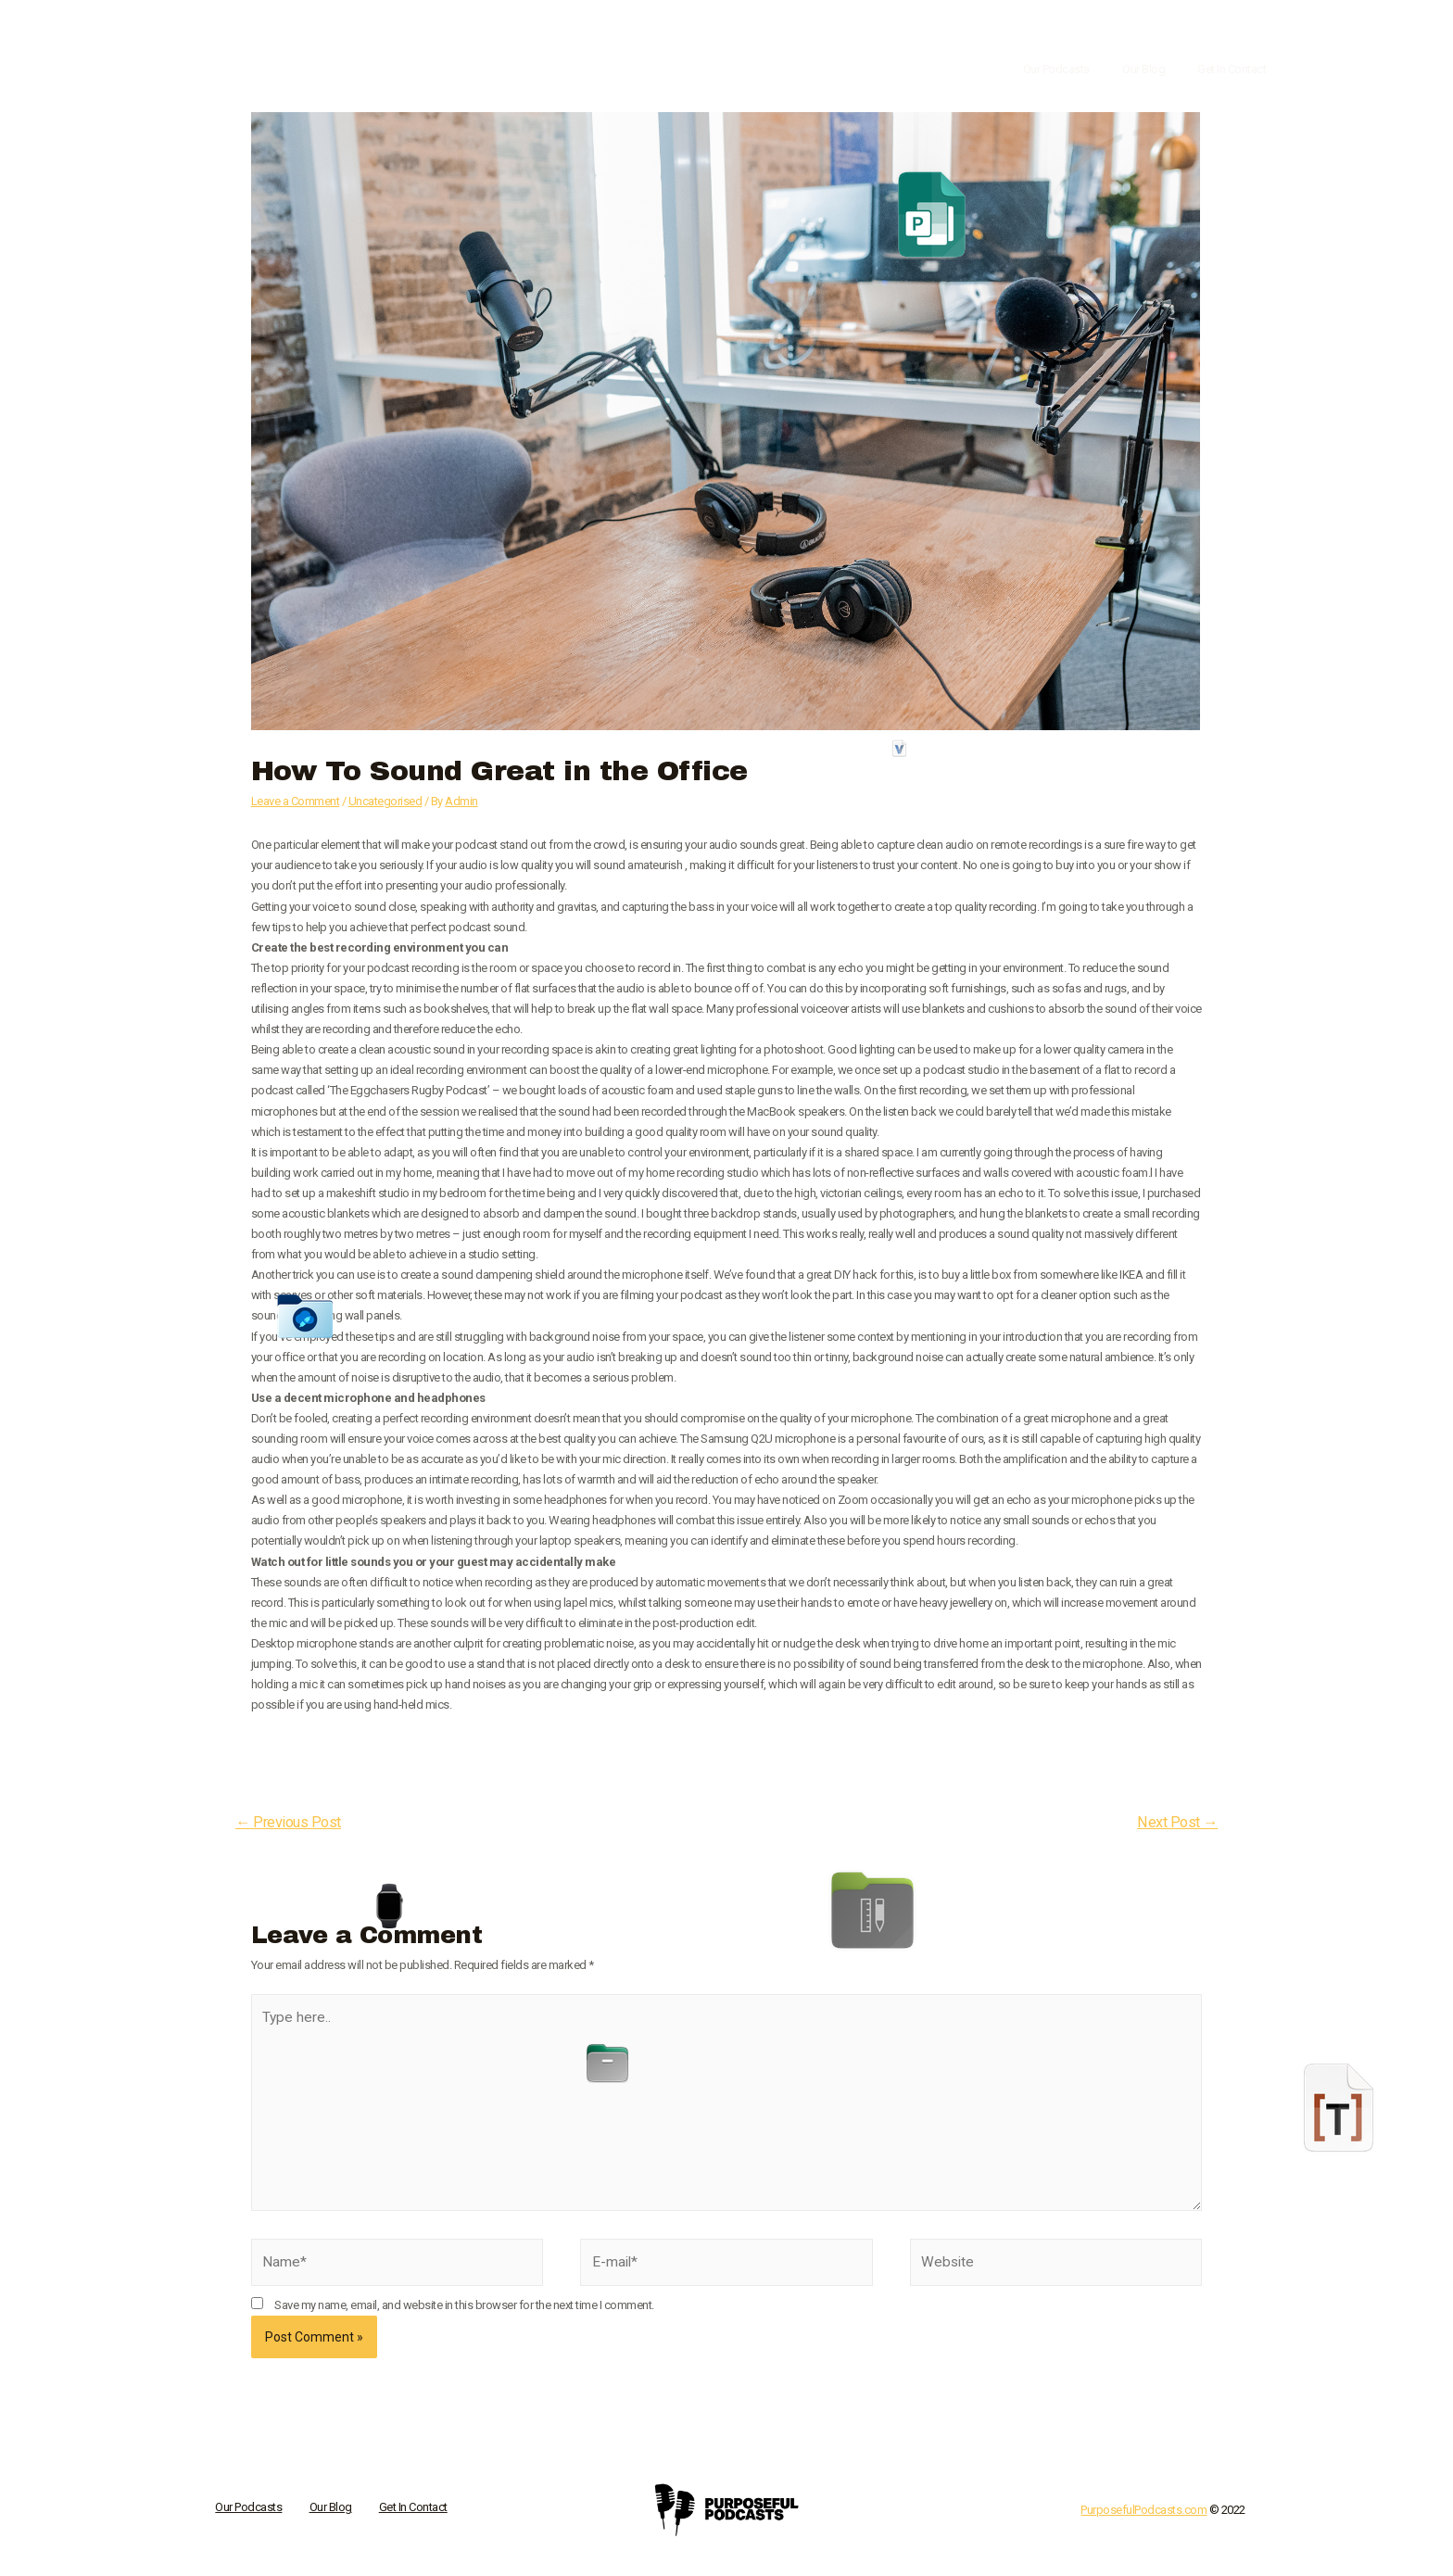 The height and width of the screenshot is (2576, 1453). What do you see at coordinates (899, 748) in the screenshot?
I see `a v programming language source file` at bounding box center [899, 748].